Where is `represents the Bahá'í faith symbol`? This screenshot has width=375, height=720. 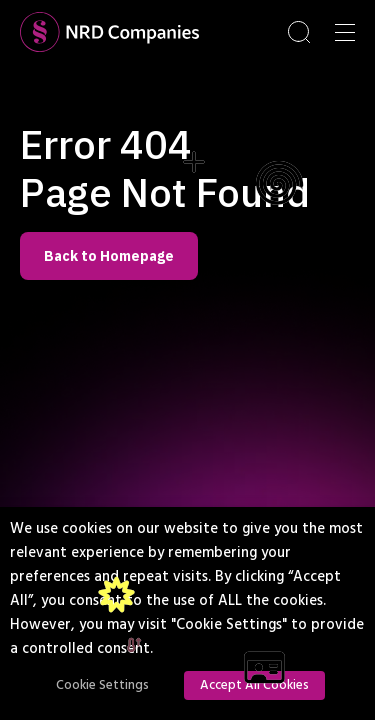 represents the Bahá'í faith symbol is located at coordinates (116, 594).